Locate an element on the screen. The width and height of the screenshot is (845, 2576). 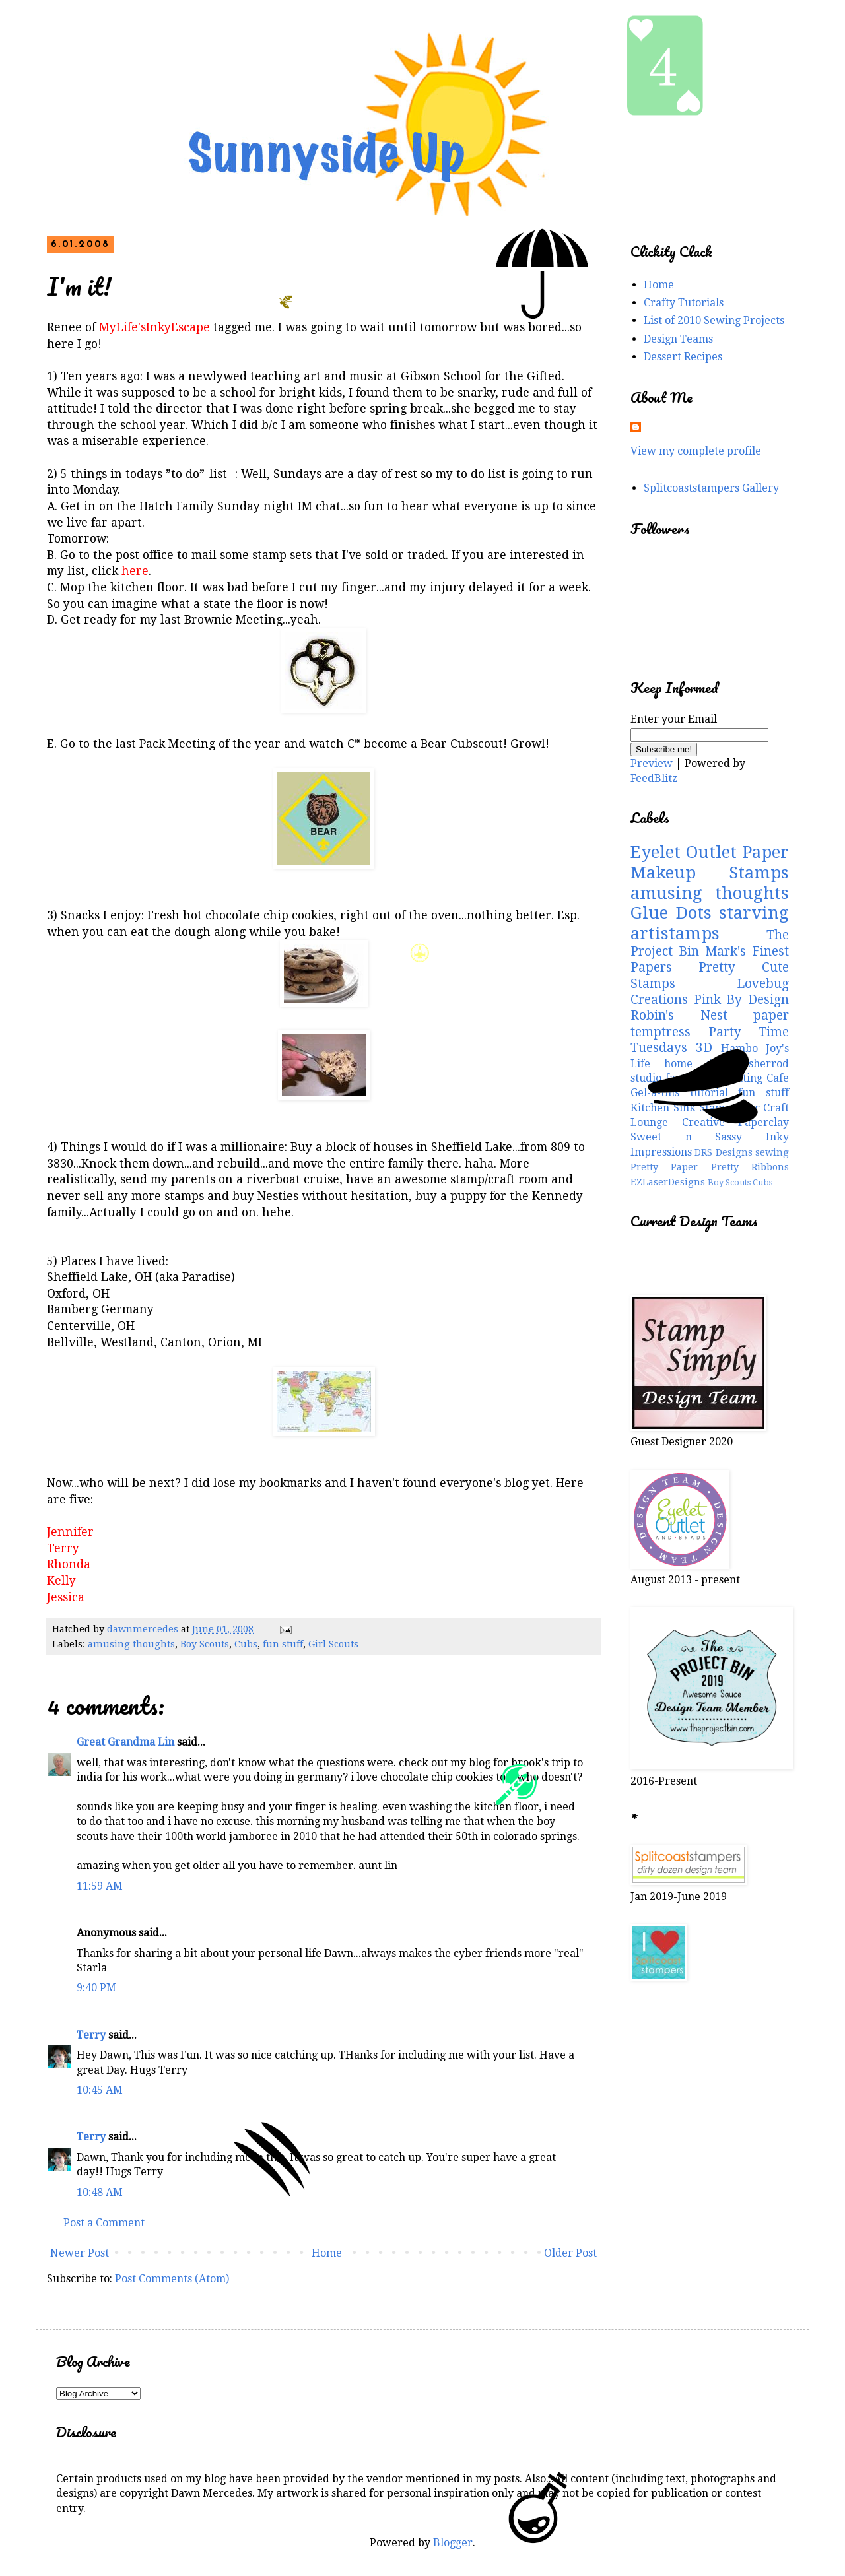
indicates a trap or hazard in gameplay is located at coordinates (285, 302).